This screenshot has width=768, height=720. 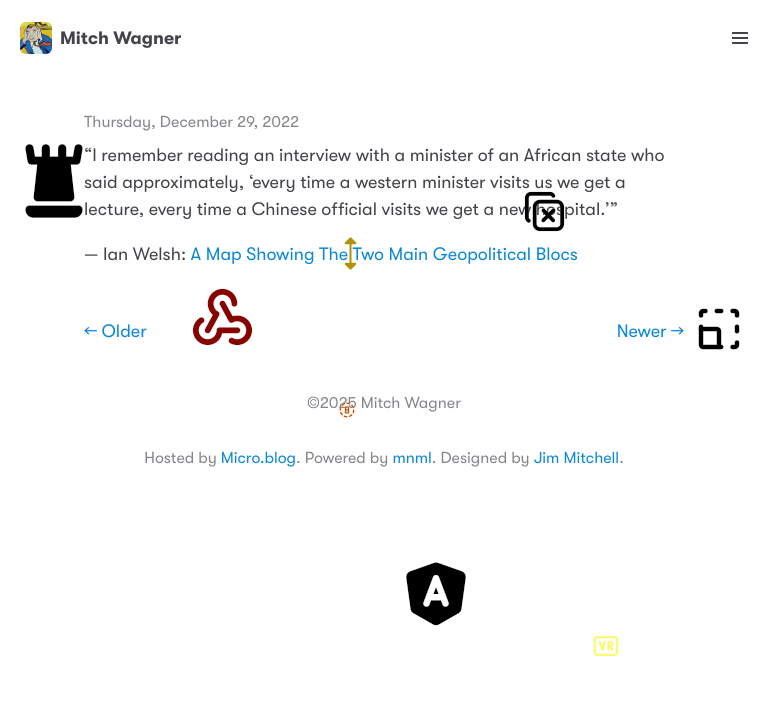 What do you see at coordinates (350, 253) in the screenshot?
I see `adjust height or vertical size` at bounding box center [350, 253].